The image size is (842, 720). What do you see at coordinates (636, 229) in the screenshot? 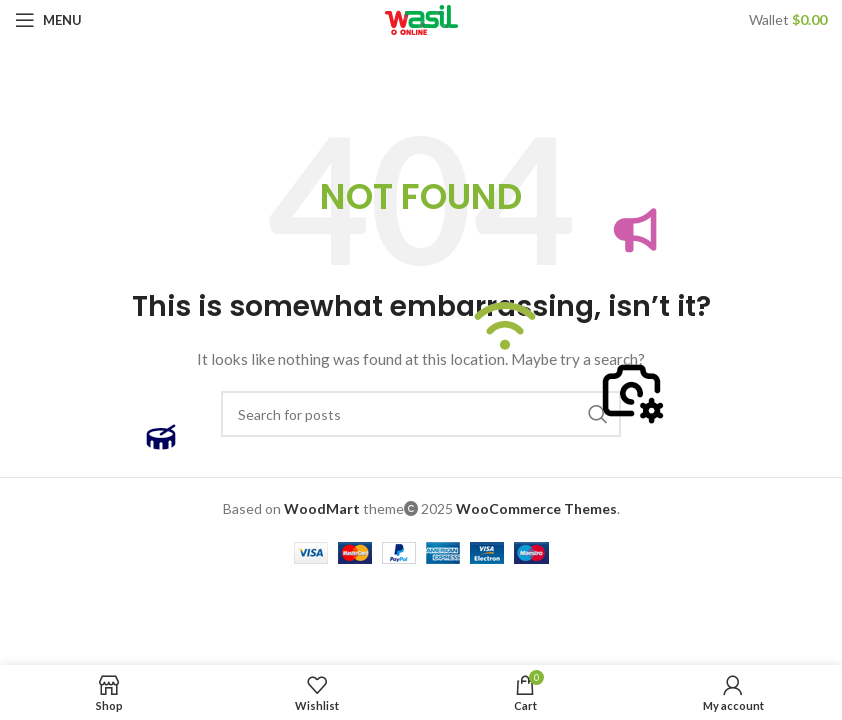
I see `make an announcement` at bounding box center [636, 229].